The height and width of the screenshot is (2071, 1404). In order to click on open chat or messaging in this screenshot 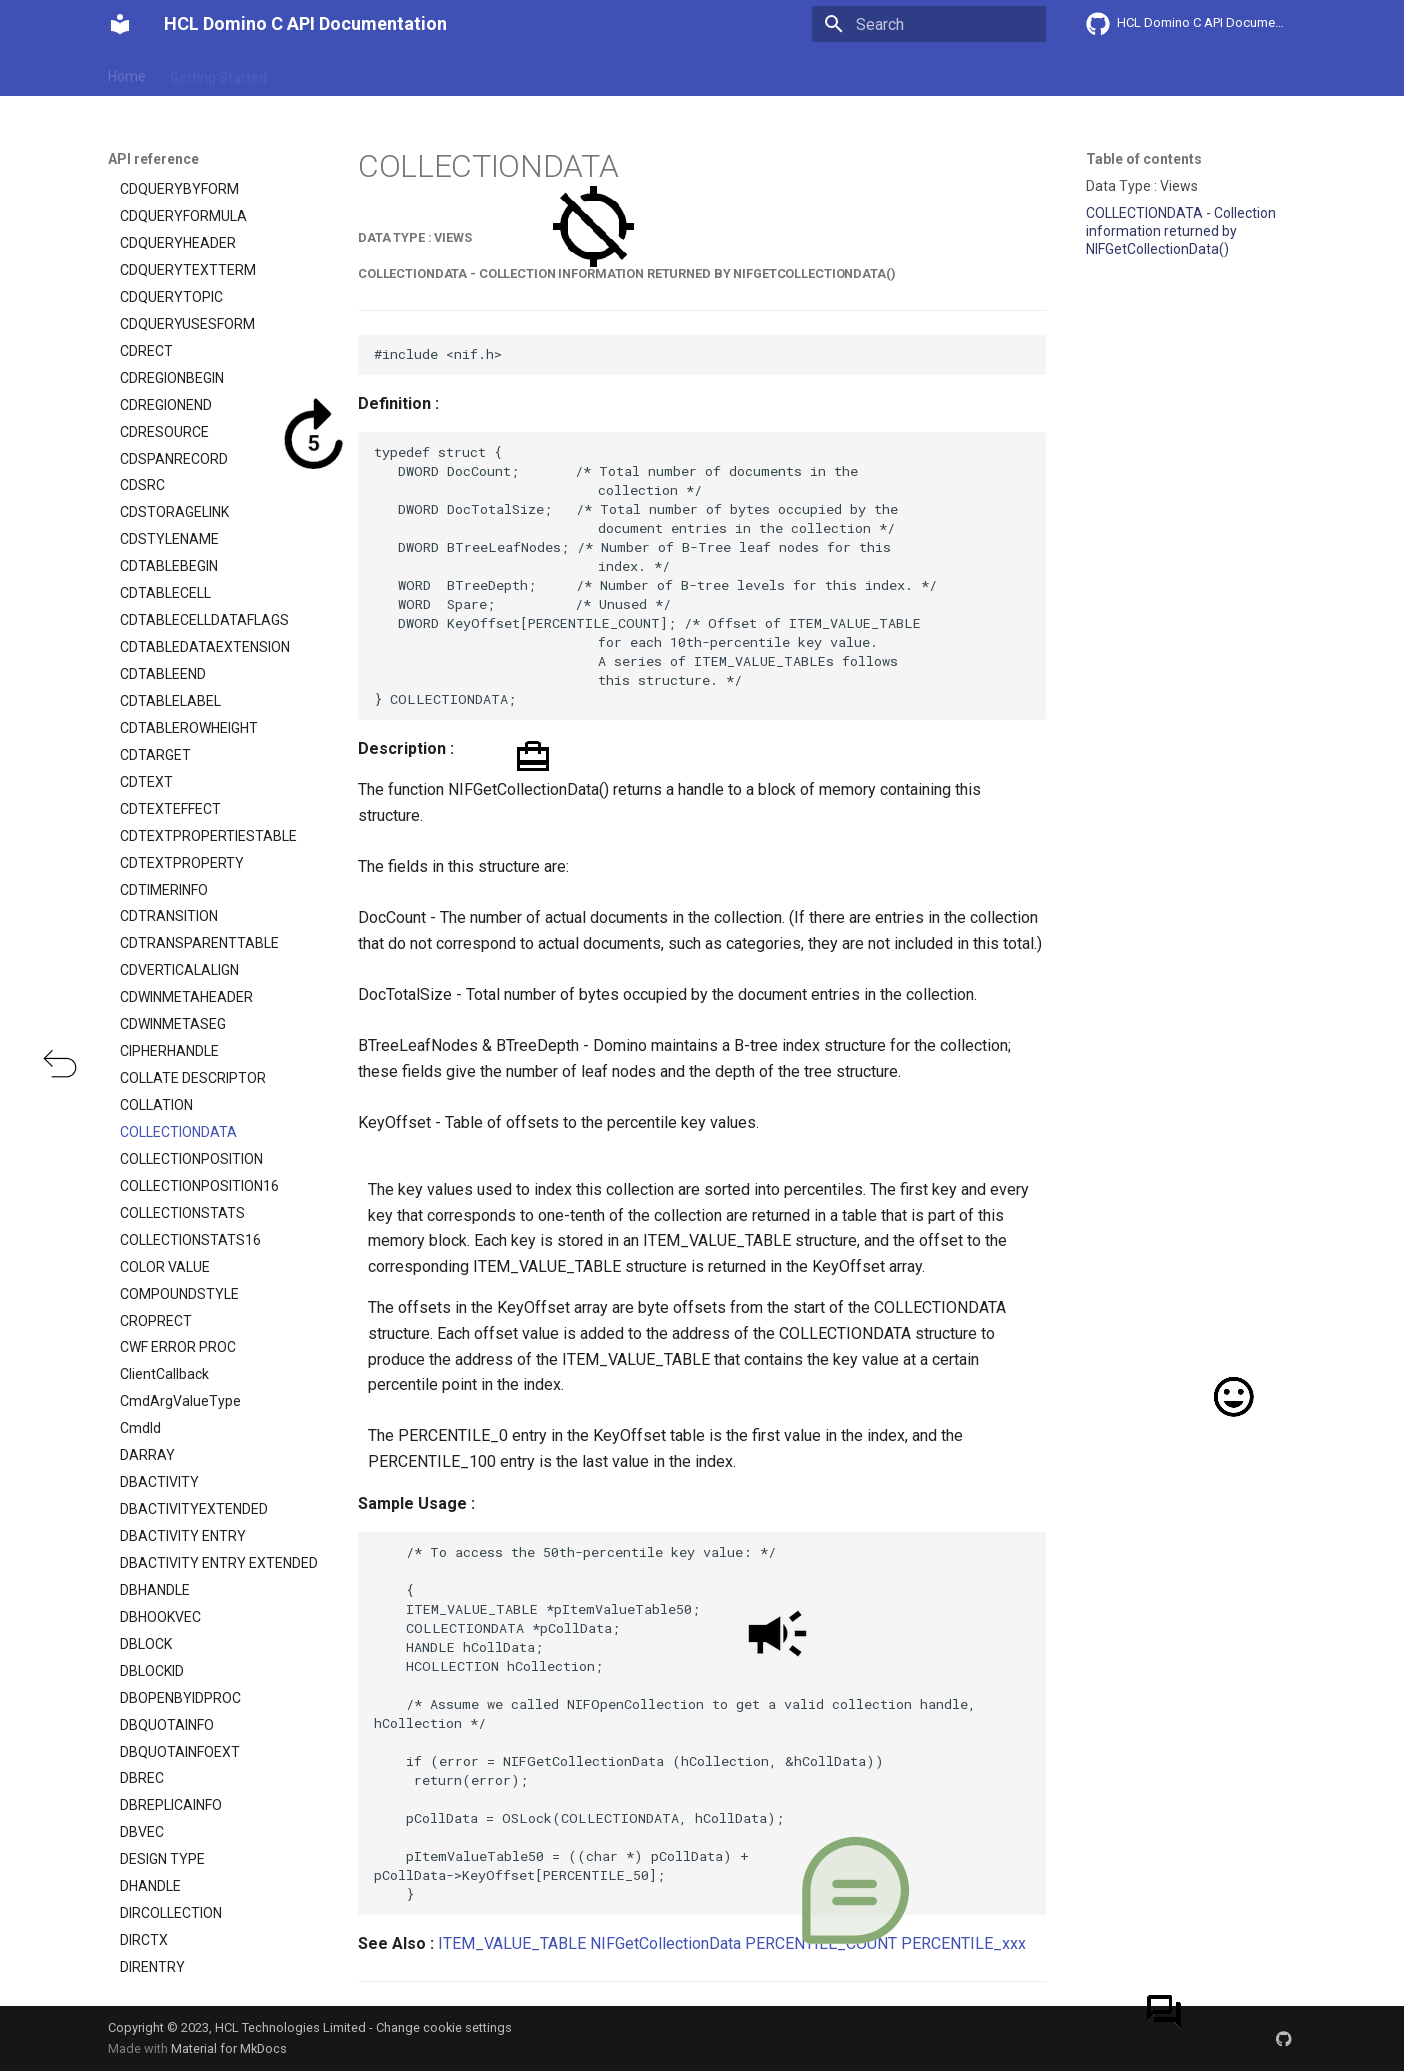, I will do `click(853, 1892)`.